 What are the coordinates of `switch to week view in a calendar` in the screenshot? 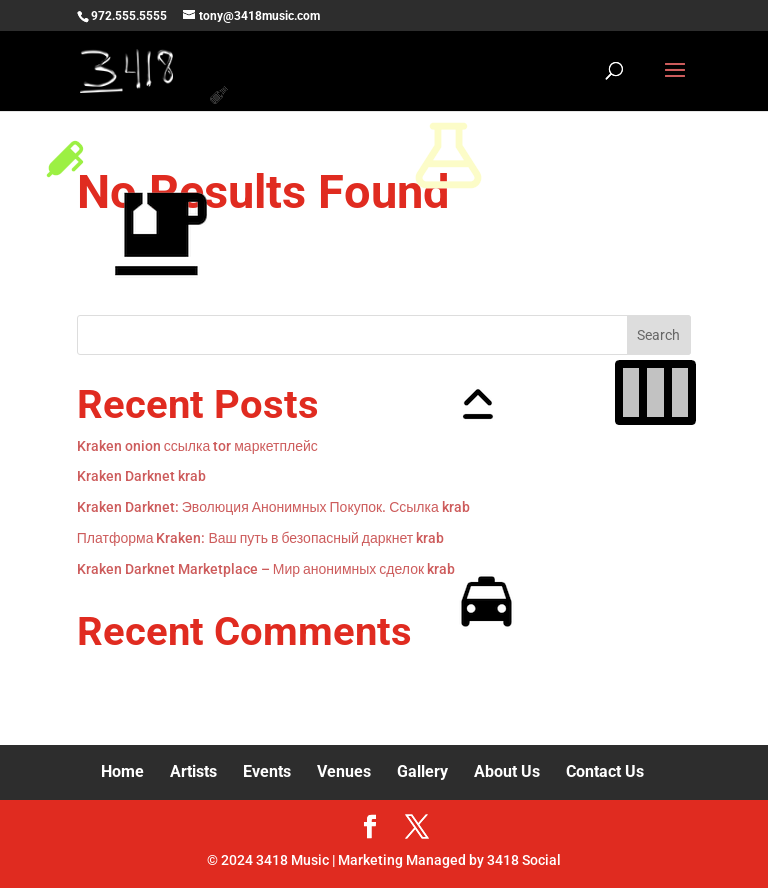 It's located at (655, 392).